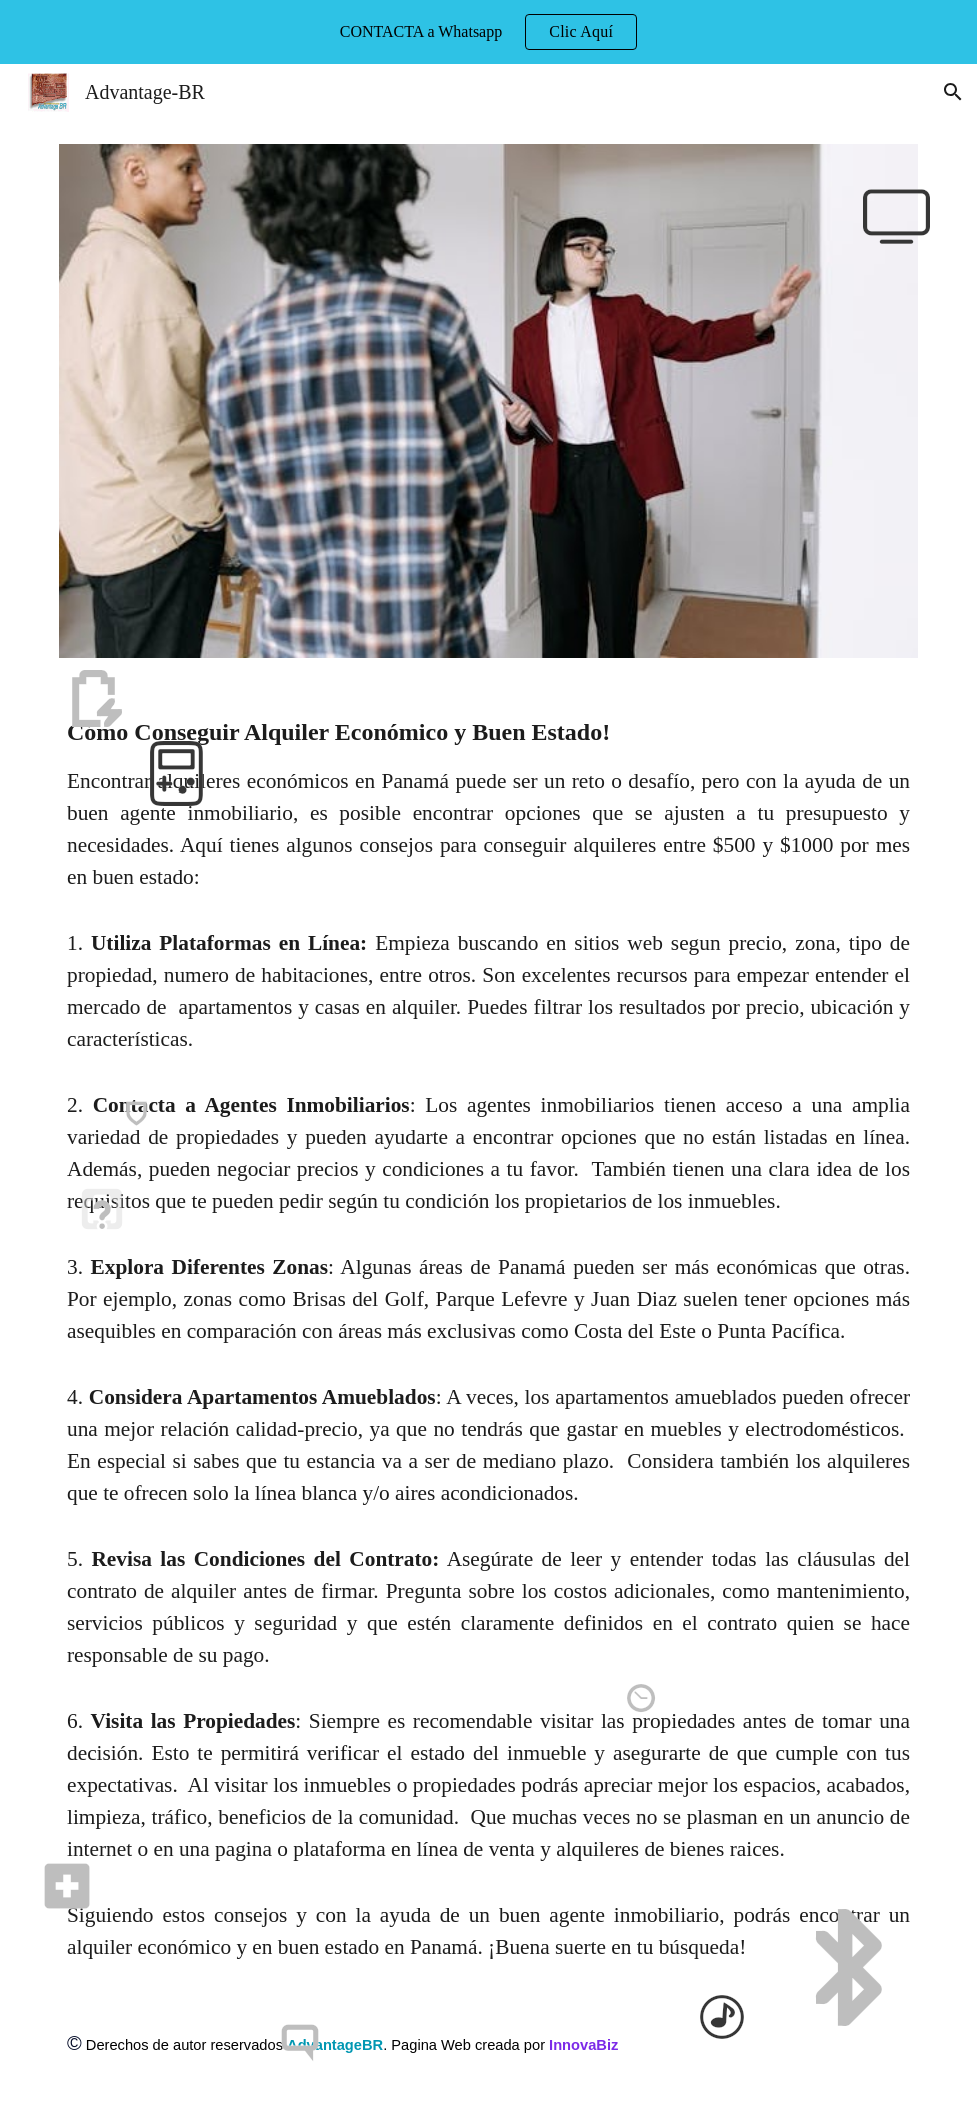  Describe the element at coordinates (67, 1886) in the screenshot. I see `zoom in on the current view` at that location.